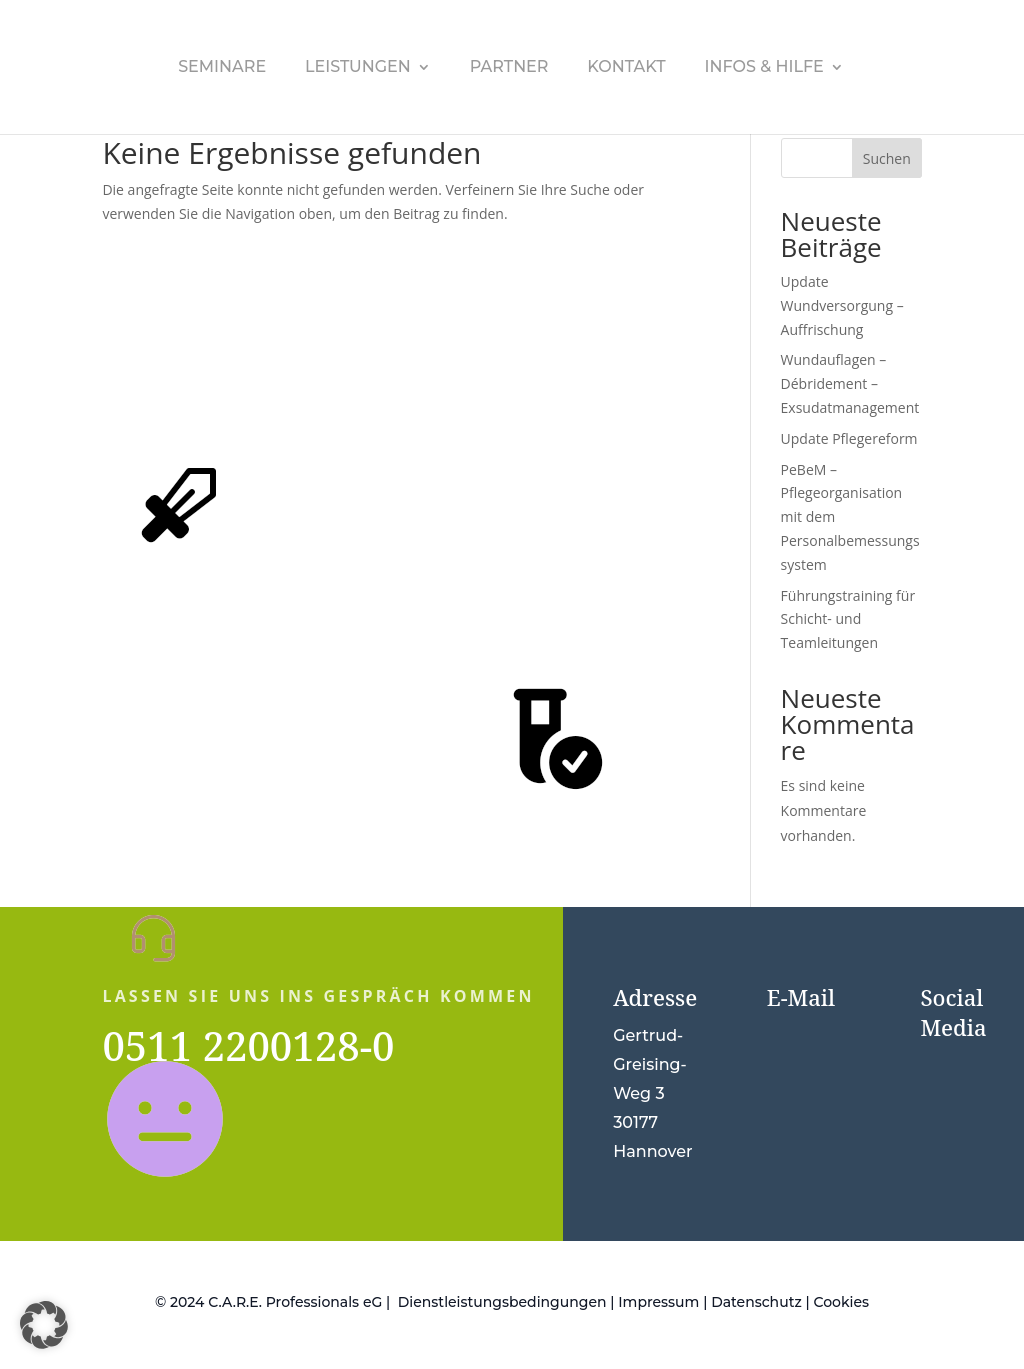 This screenshot has width=1024, height=1369. I want to click on access combat or battle features, so click(180, 504).